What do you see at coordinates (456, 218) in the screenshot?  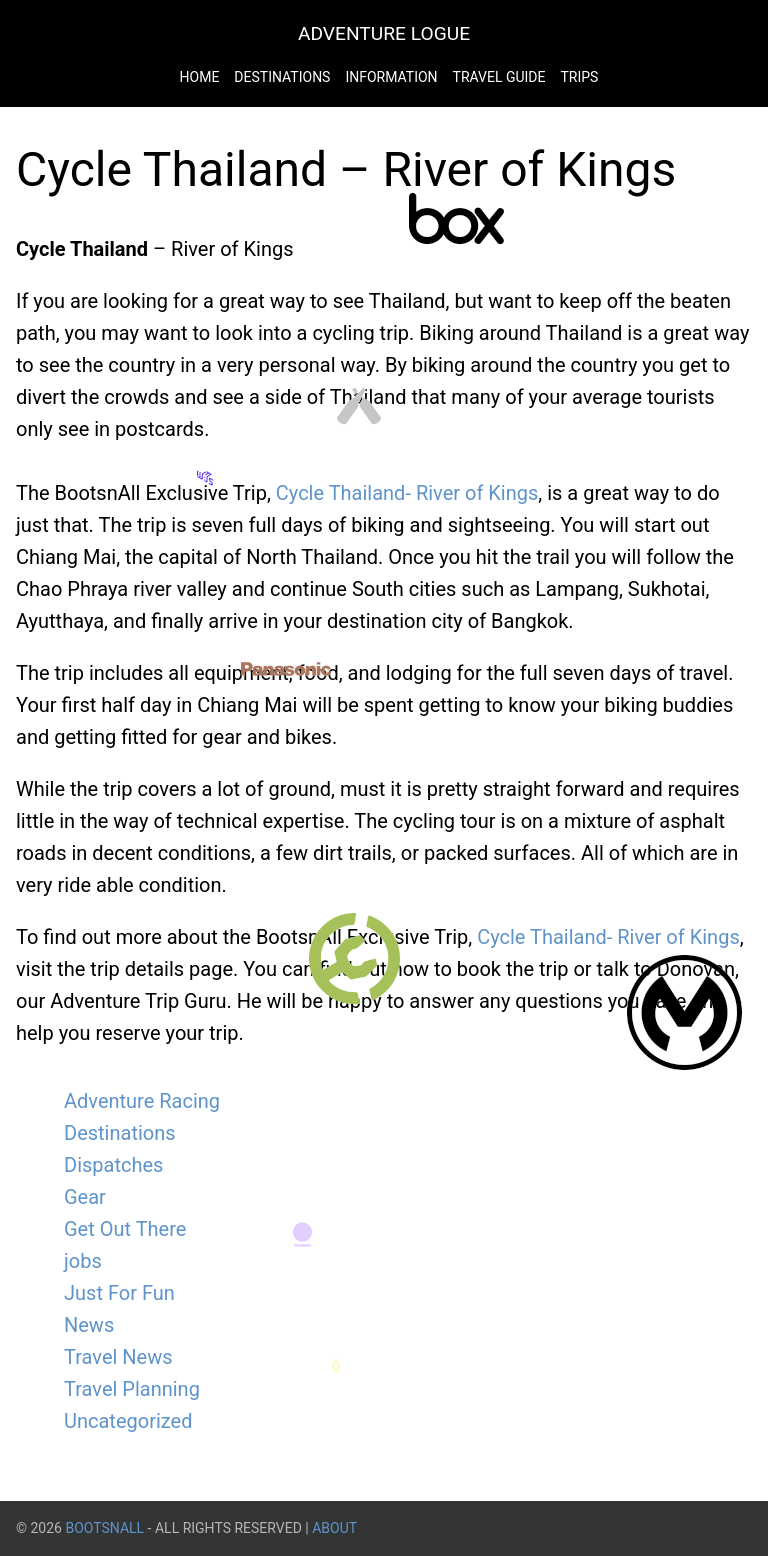 I see `open Box cloud storage app` at bounding box center [456, 218].